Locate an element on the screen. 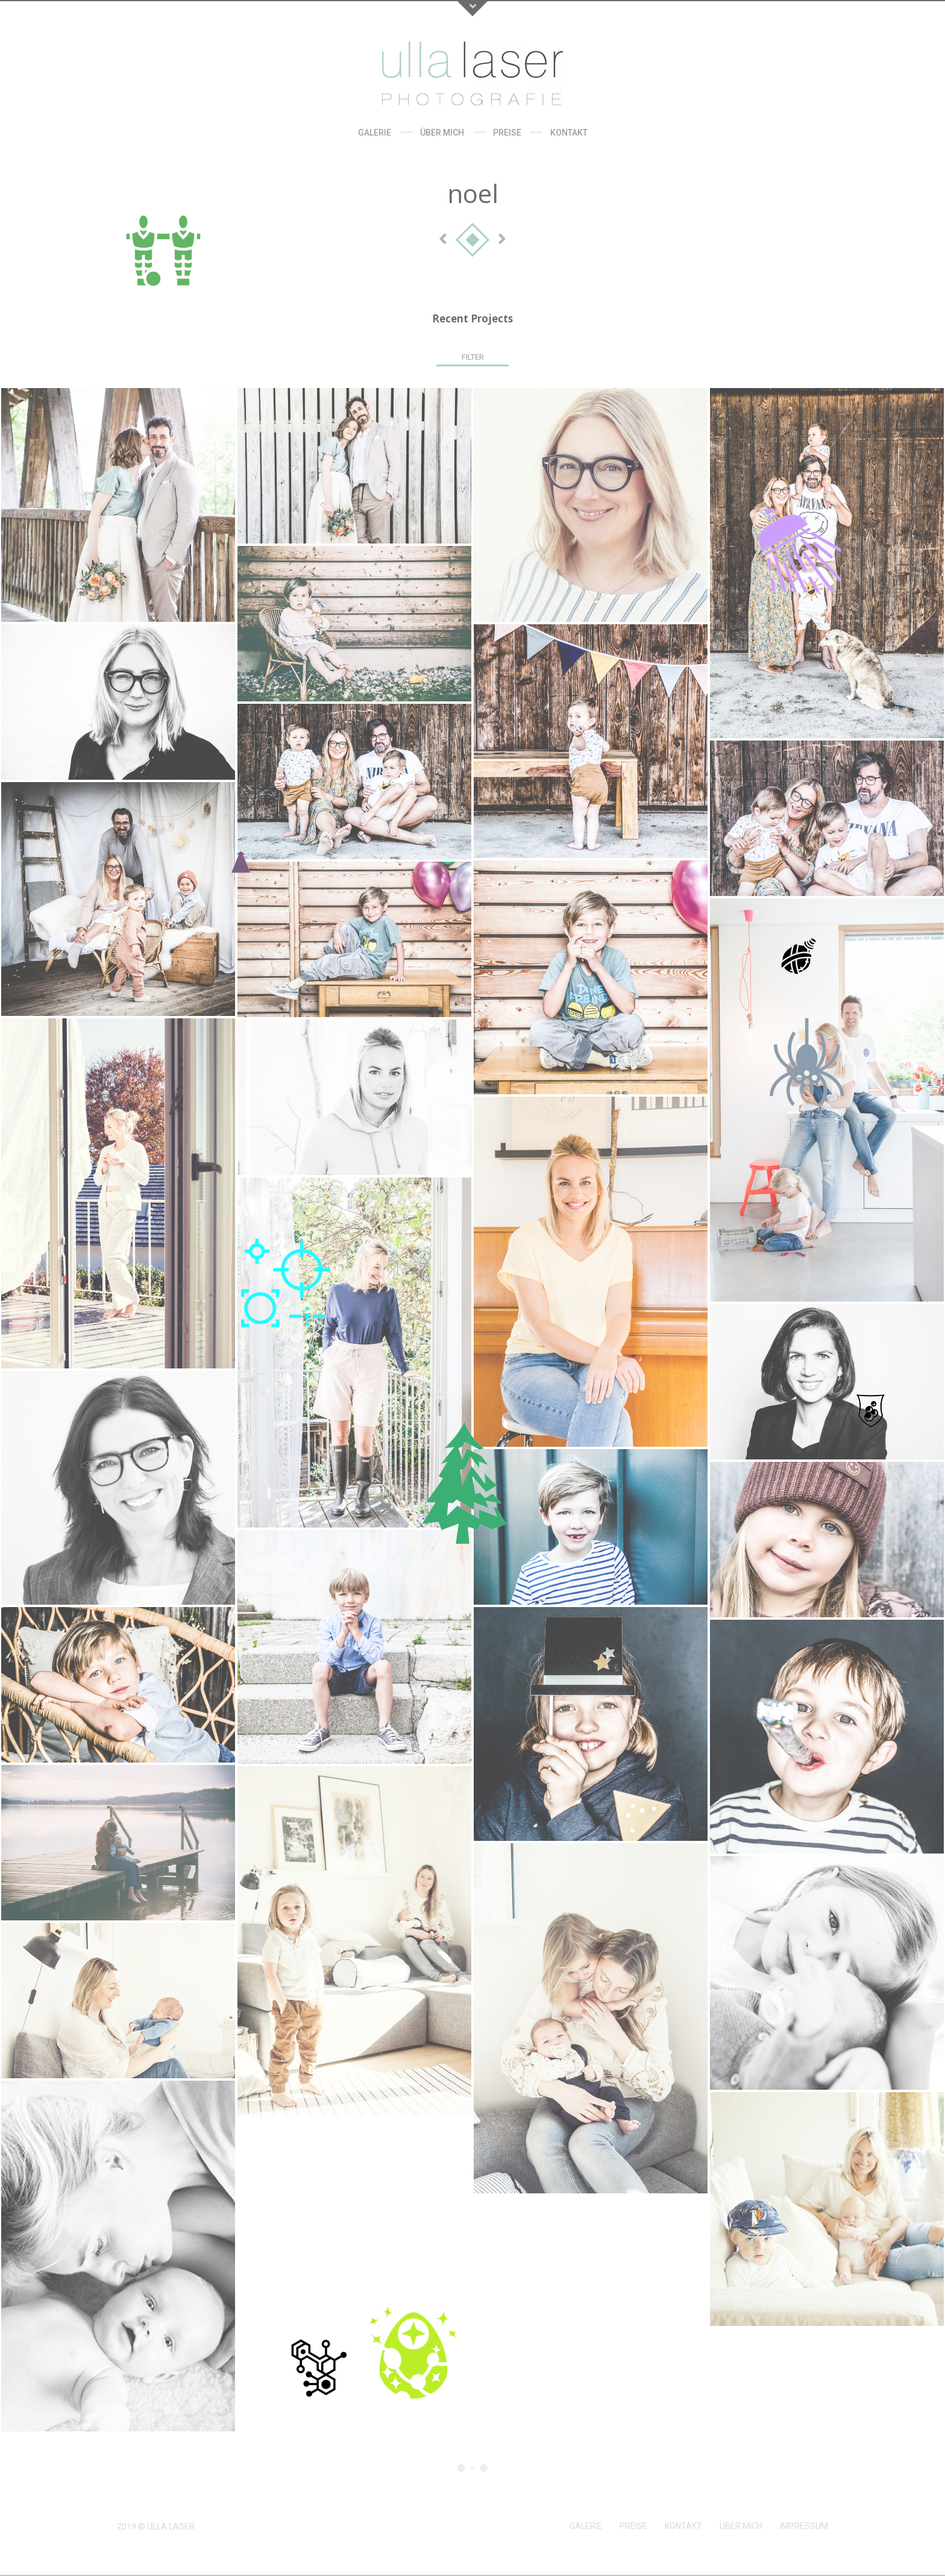 This screenshot has width=945, height=2576. view molecular or chemical structure is located at coordinates (319, 2368).